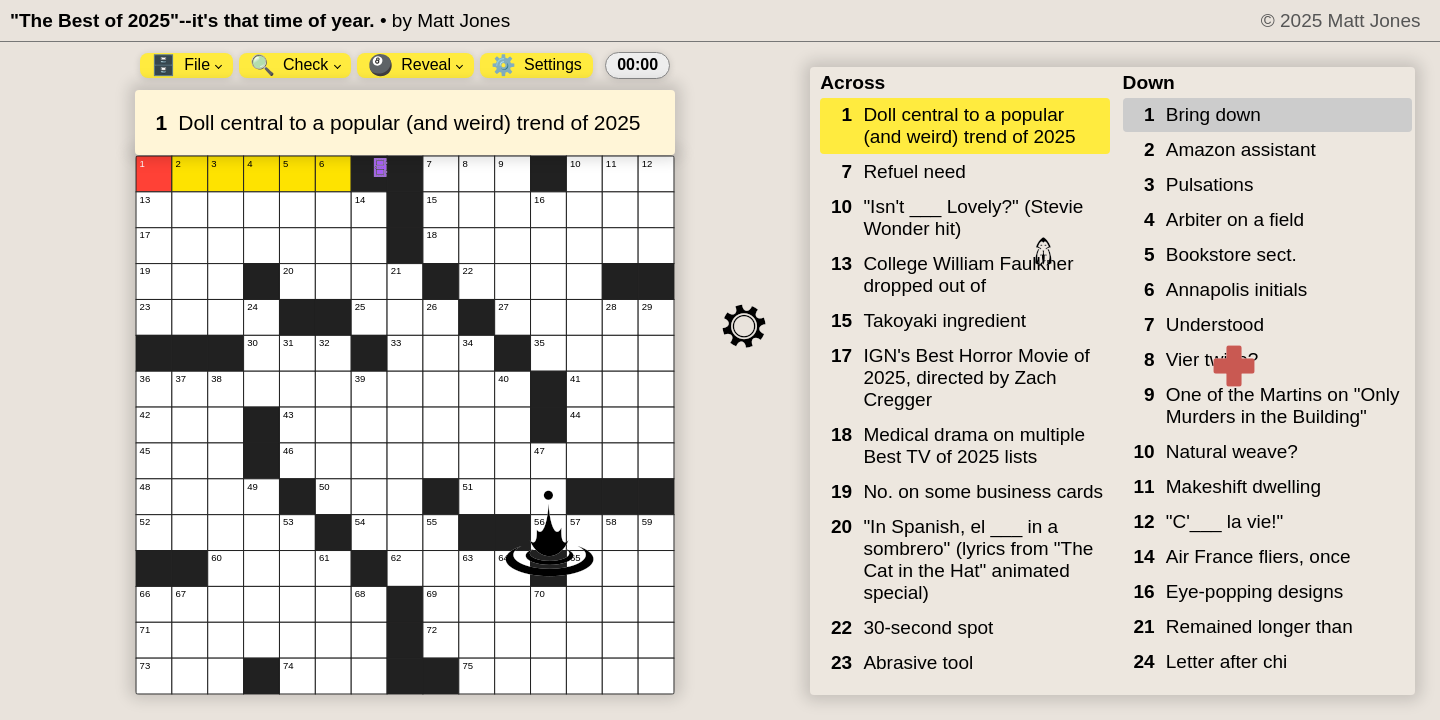 The image size is (1440, 720). I want to click on stealth or rogue character class selection, so click(1043, 251).